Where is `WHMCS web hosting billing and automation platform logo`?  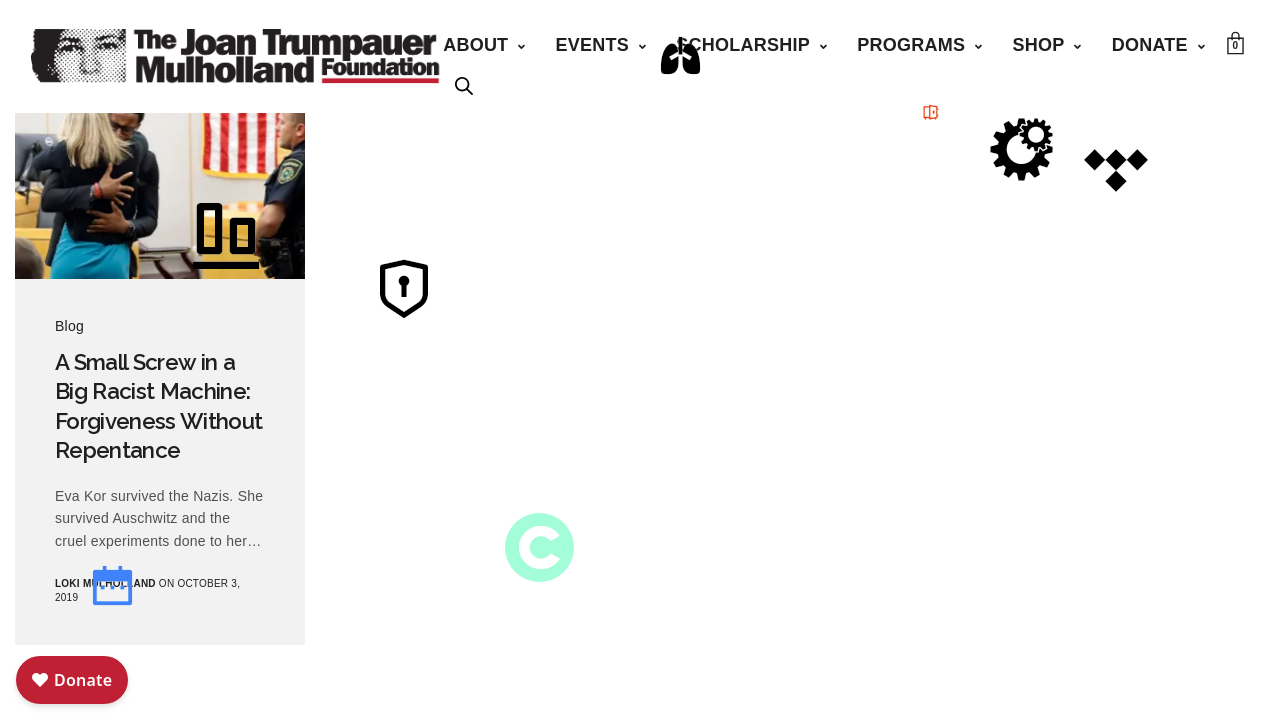
WHMCS web hosting billing and automation platform logo is located at coordinates (1021, 149).